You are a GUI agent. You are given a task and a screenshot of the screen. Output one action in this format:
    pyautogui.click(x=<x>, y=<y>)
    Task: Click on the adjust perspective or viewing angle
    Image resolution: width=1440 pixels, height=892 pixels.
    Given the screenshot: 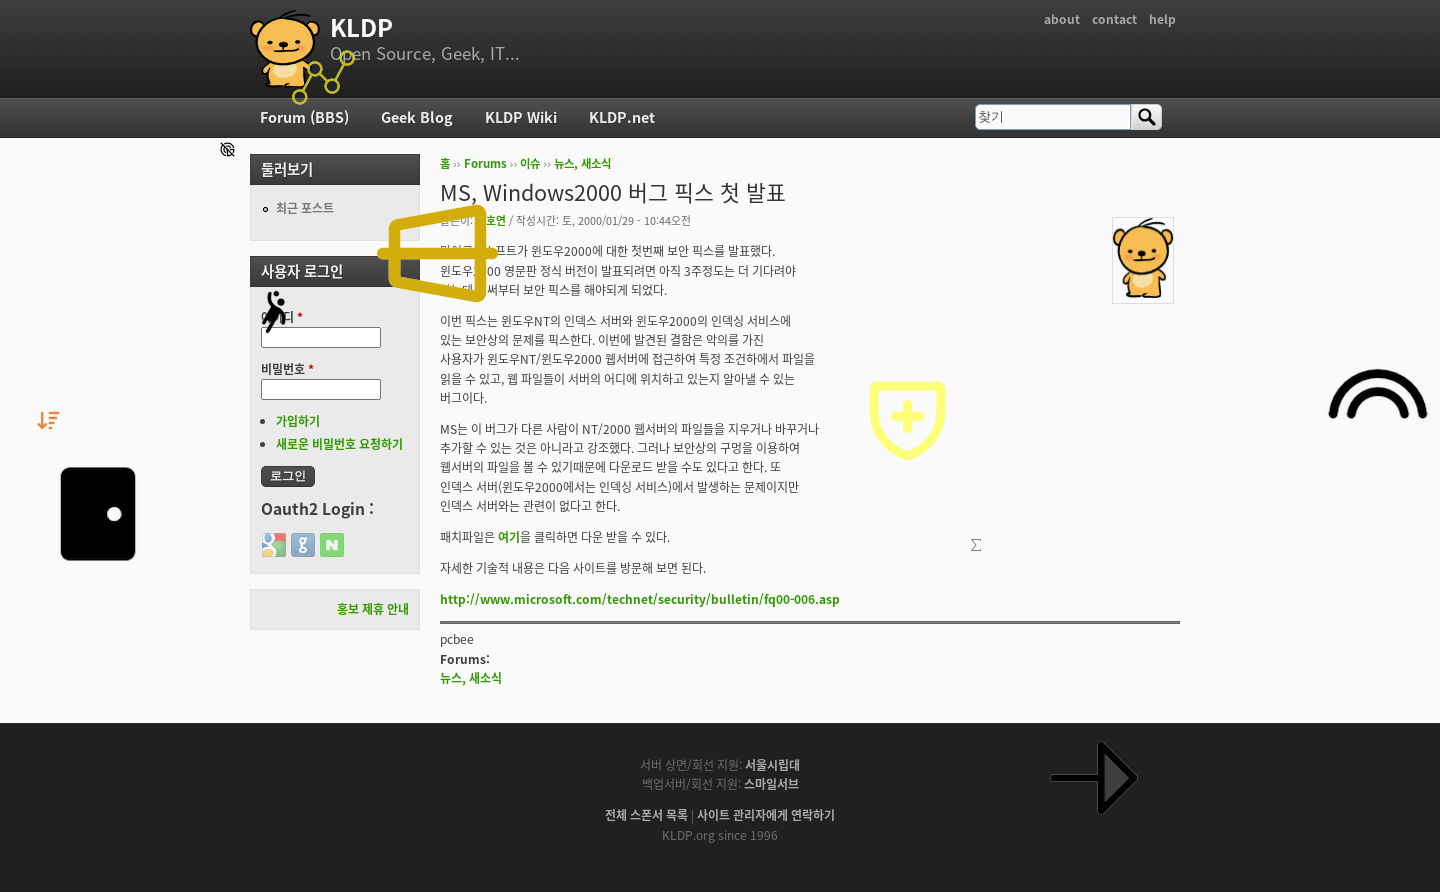 What is the action you would take?
    pyautogui.click(x=437, y=253)
    